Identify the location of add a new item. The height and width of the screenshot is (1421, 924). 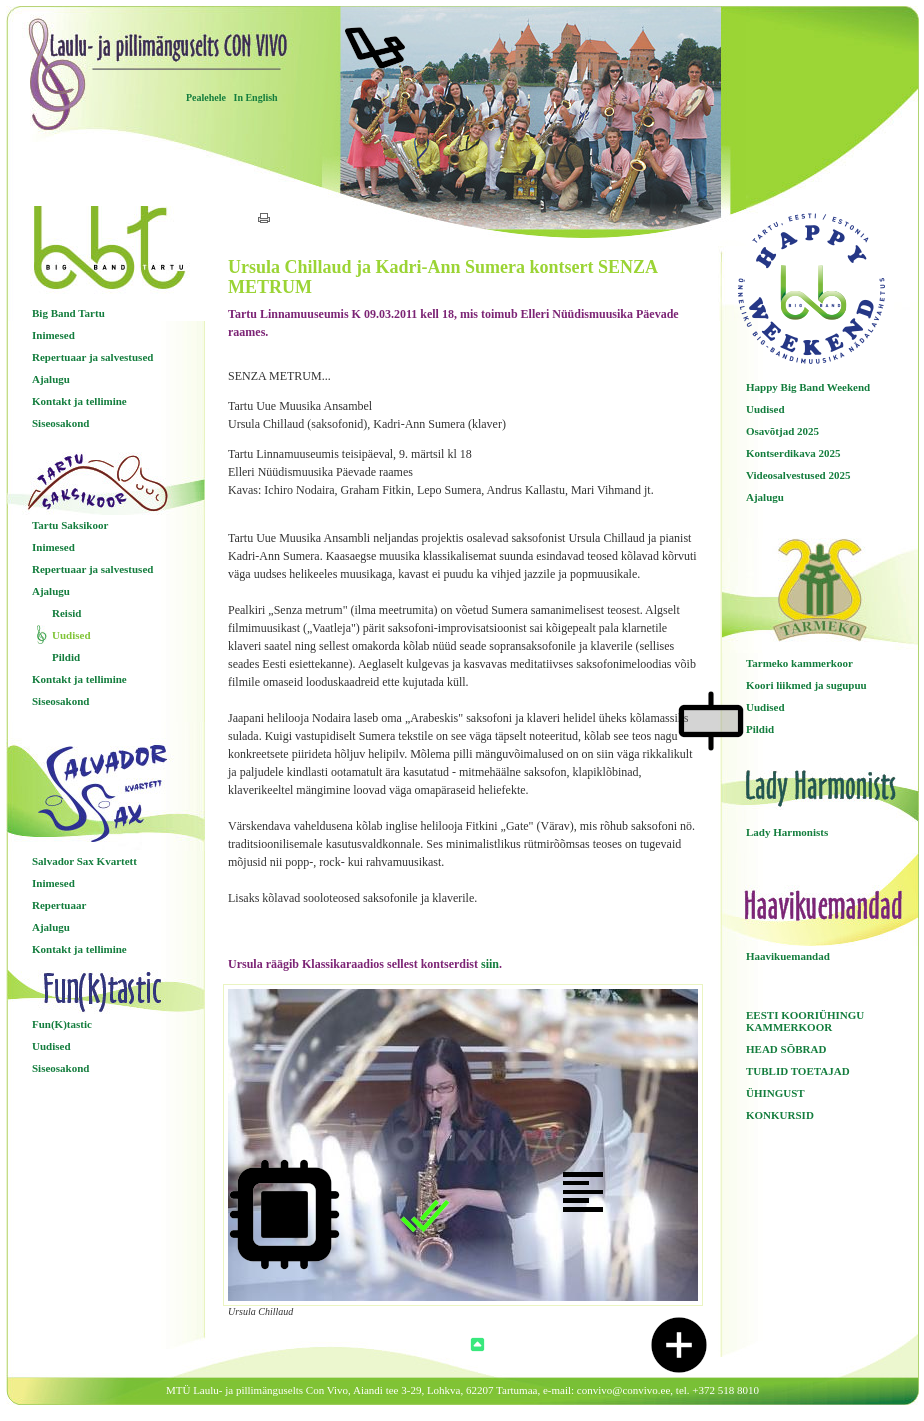
(679, 1345).